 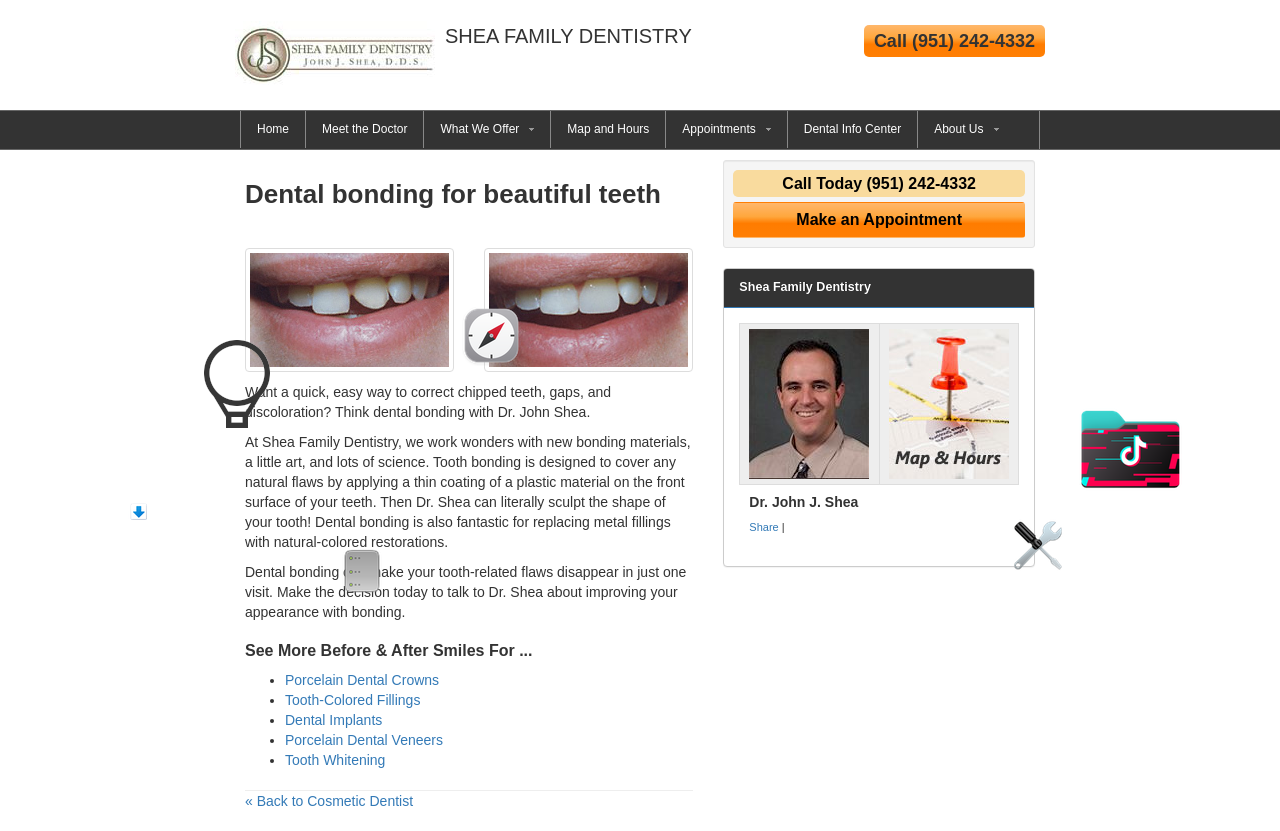 What do you see at coordinates (1130, 452) in the screenshot?
I see `open folder containing TikTok downloads or saved videos` at bounding box center [1130, 452].